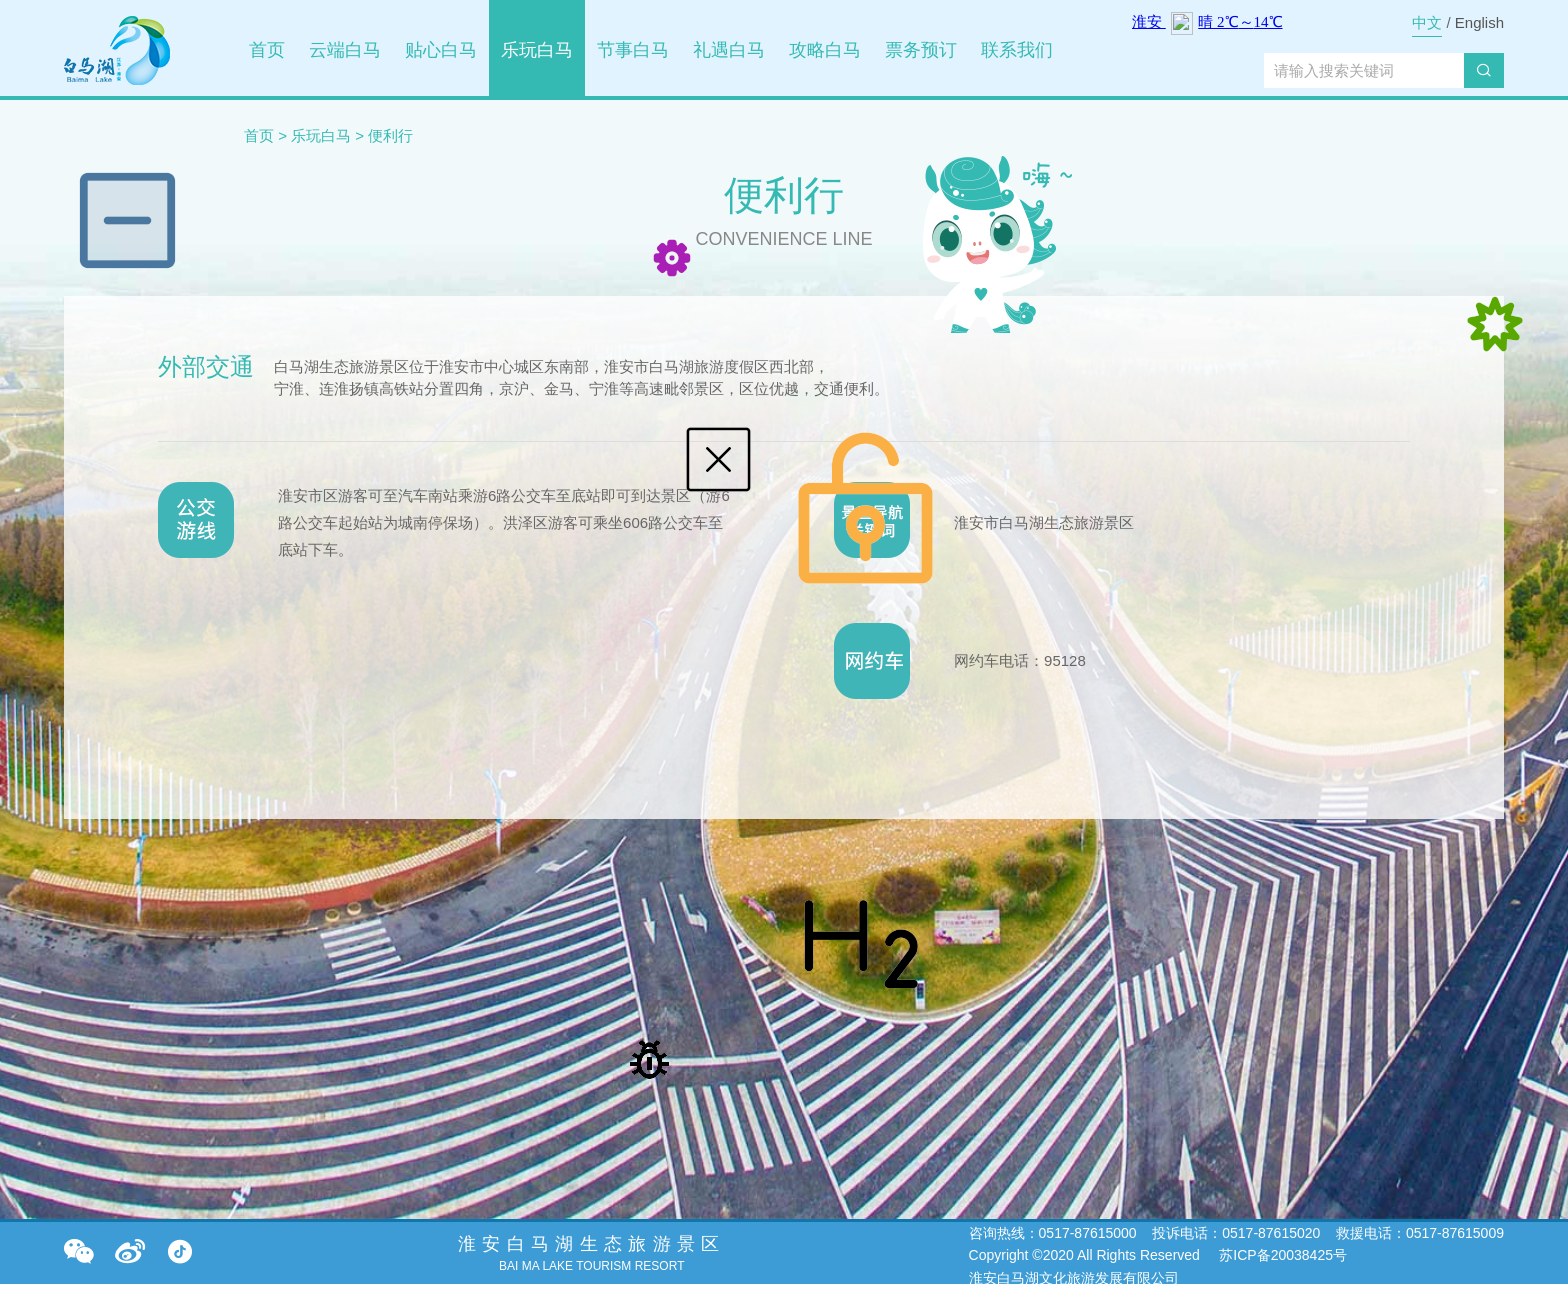 The width and height of the screenshot is (1568, 1289). I want to click on represents the Bahá'í faith symbol, so click(1495, 324).